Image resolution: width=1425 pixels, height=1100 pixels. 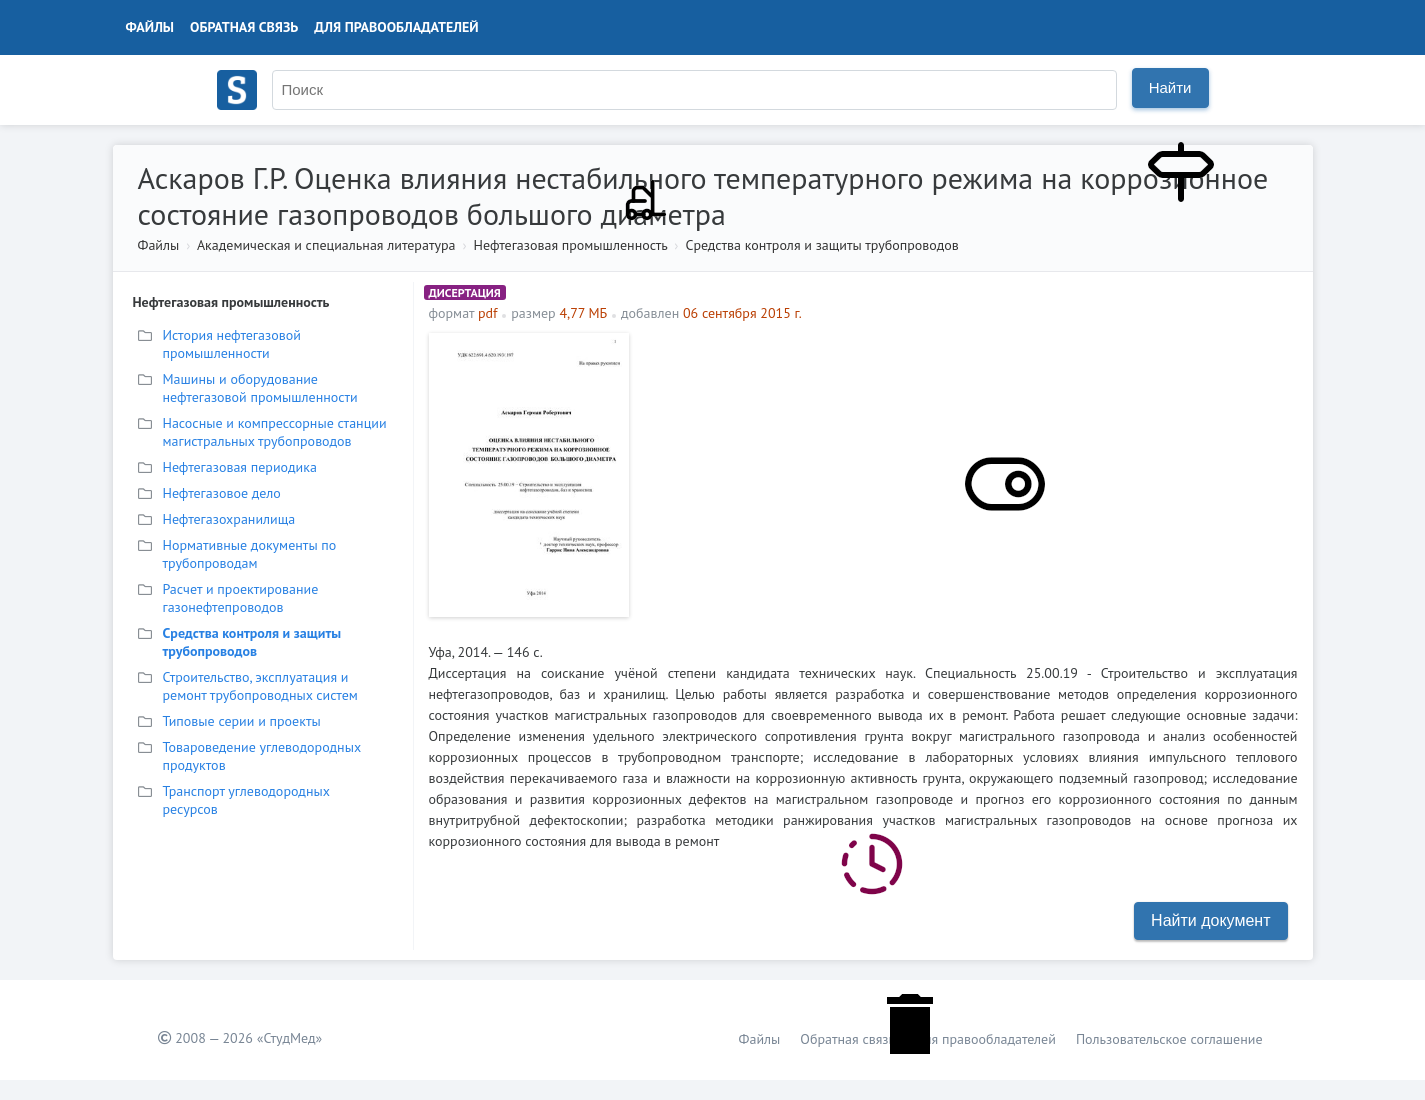 I want to click on delete selected item, so click(x=910, y=1024).